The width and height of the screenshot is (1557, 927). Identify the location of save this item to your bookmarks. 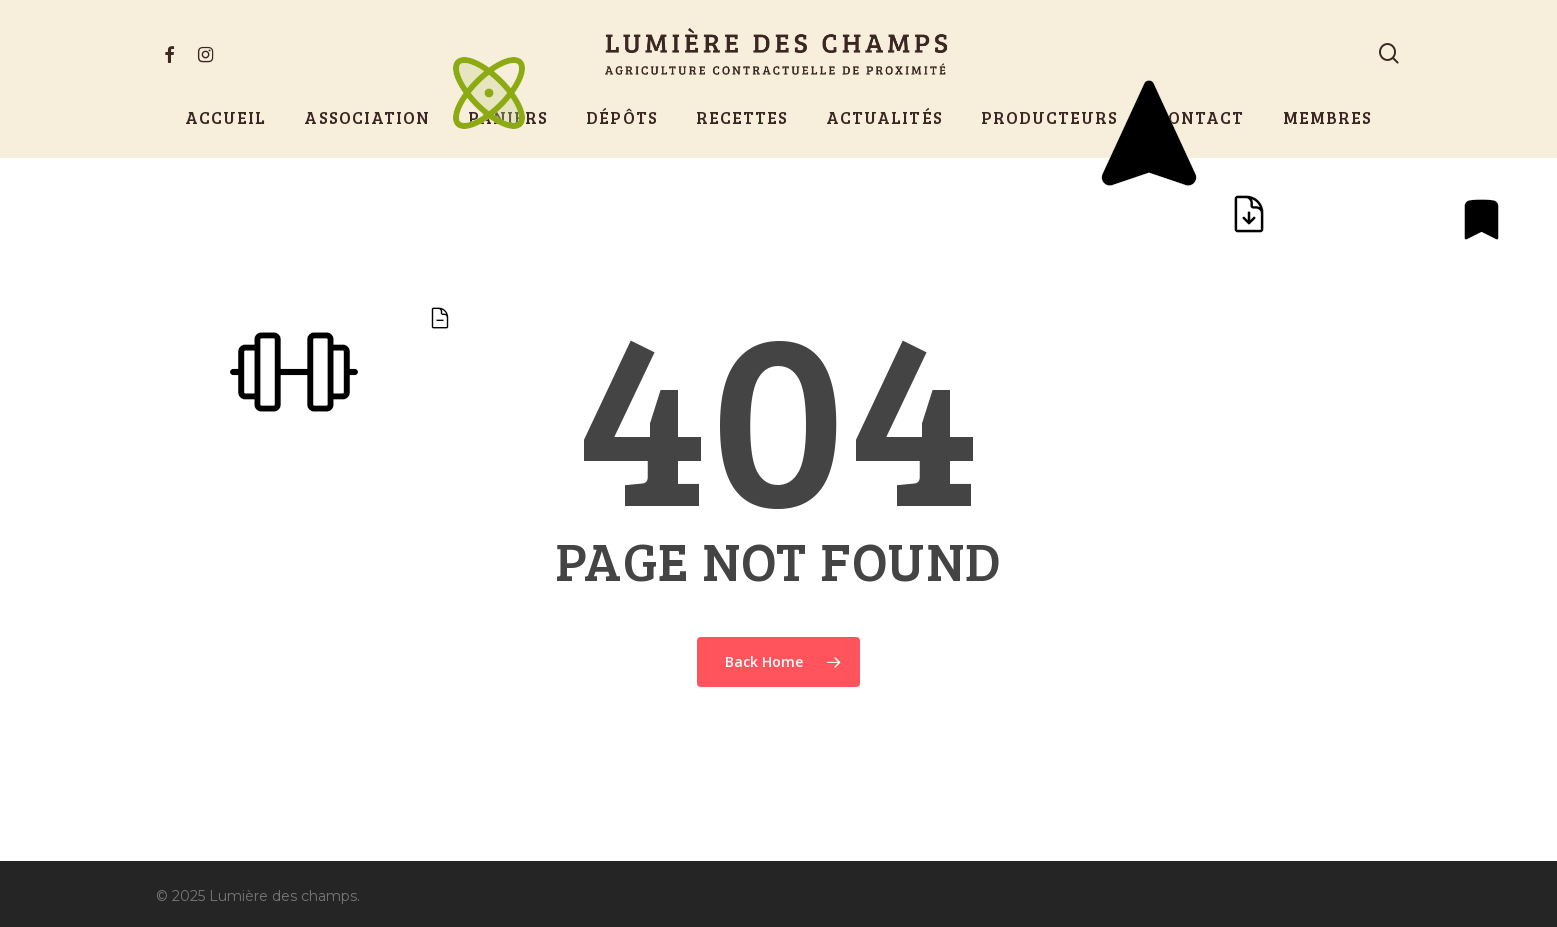
(1481, 219).